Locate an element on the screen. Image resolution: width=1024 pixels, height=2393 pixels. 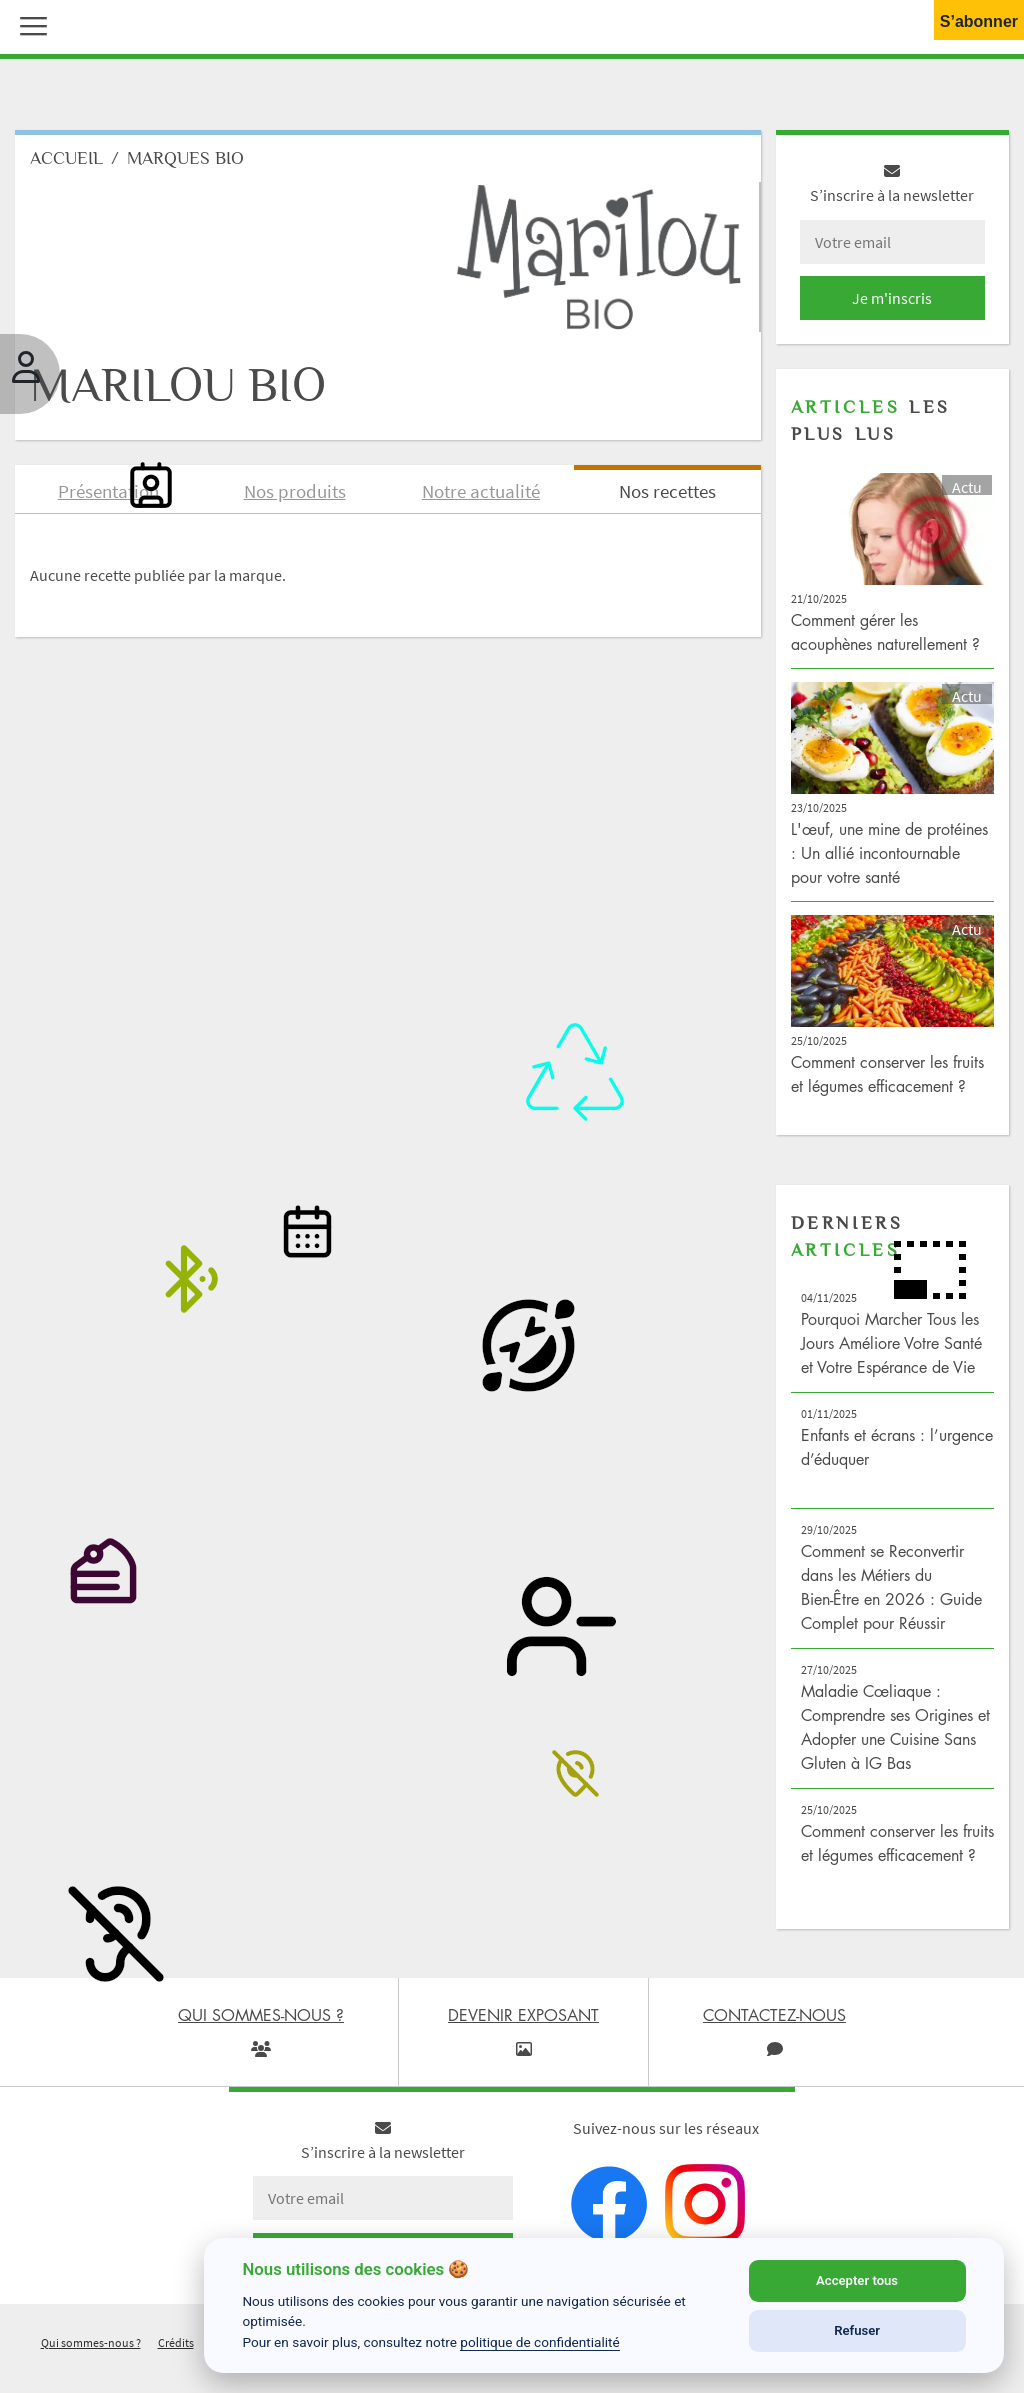
mute audio or disable sound is located at coordinates (116, 1934).